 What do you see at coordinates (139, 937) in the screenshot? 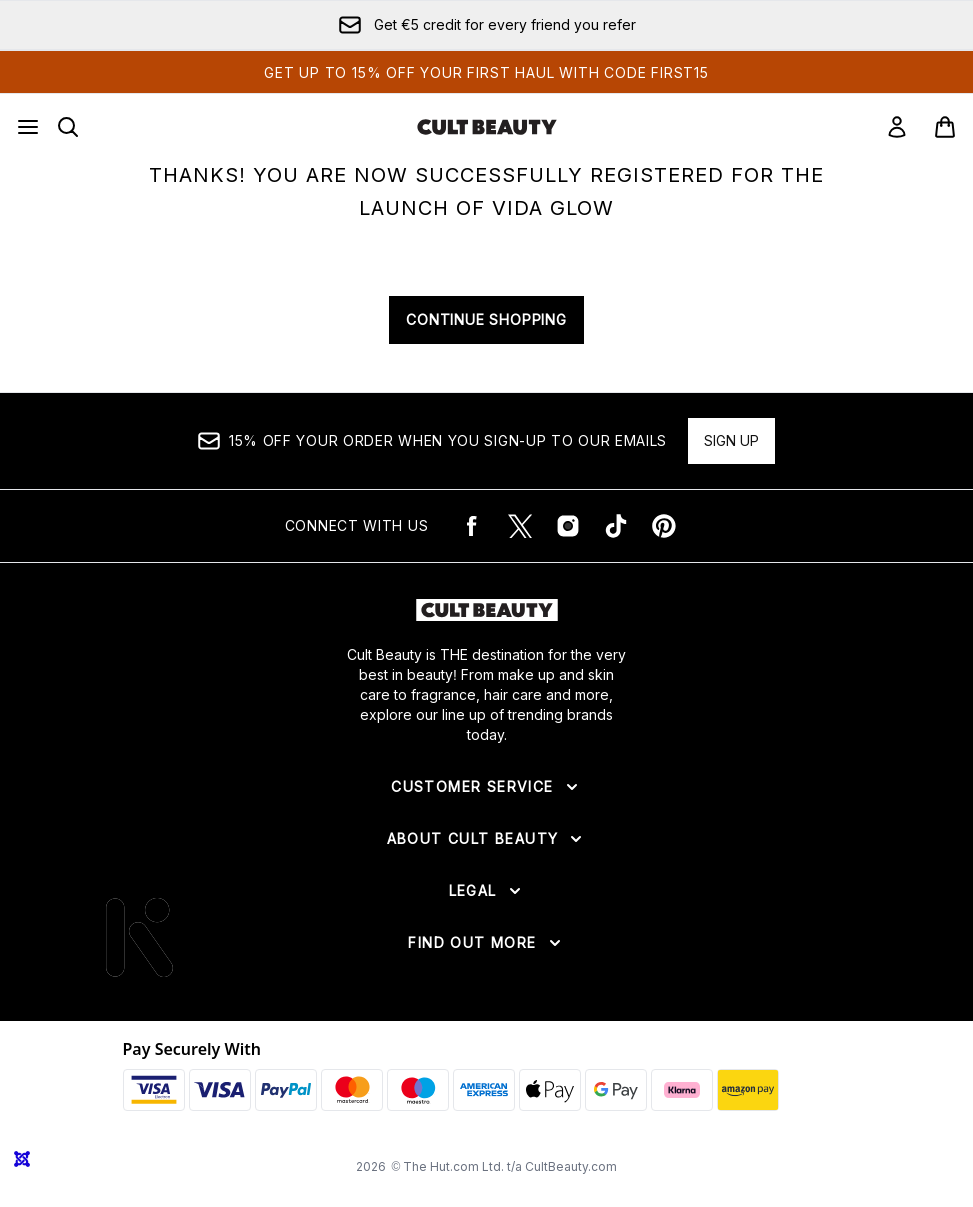
I see `kaios mobile operating system logo` at bounding box center [139, 937].